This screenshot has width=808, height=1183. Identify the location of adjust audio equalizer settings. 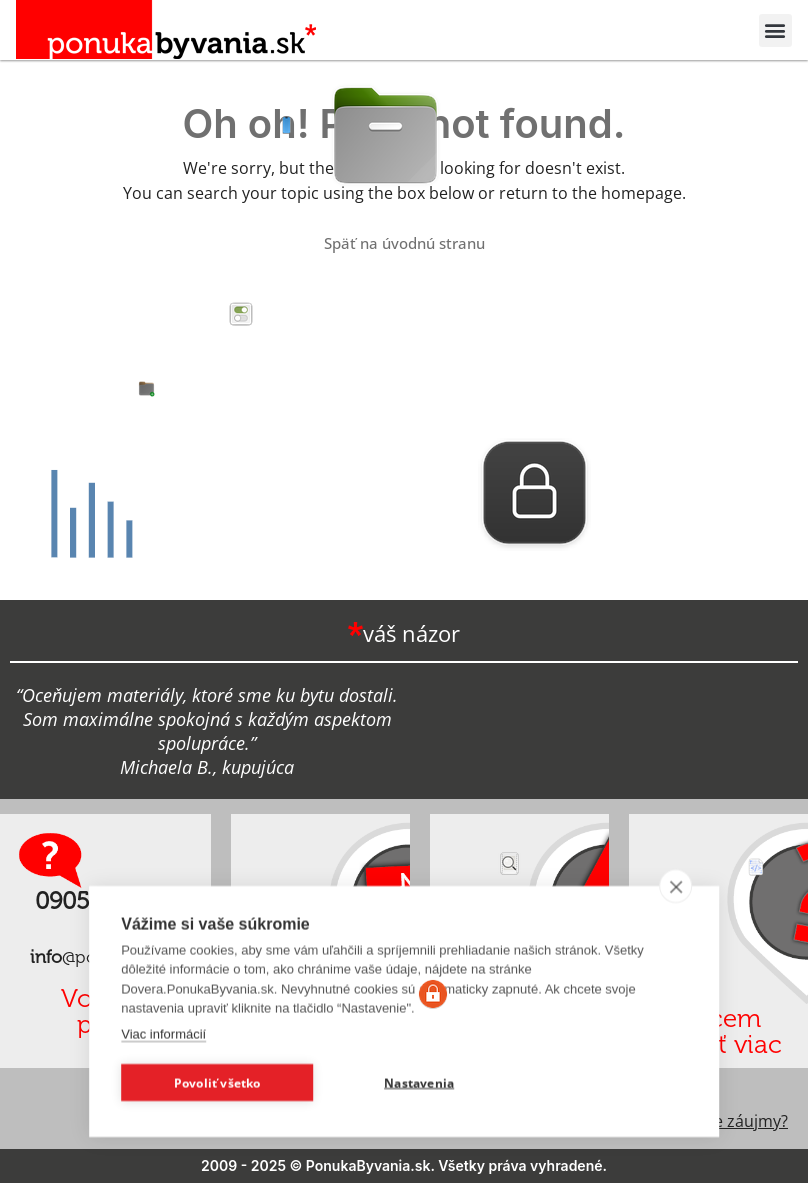
(95, 514).